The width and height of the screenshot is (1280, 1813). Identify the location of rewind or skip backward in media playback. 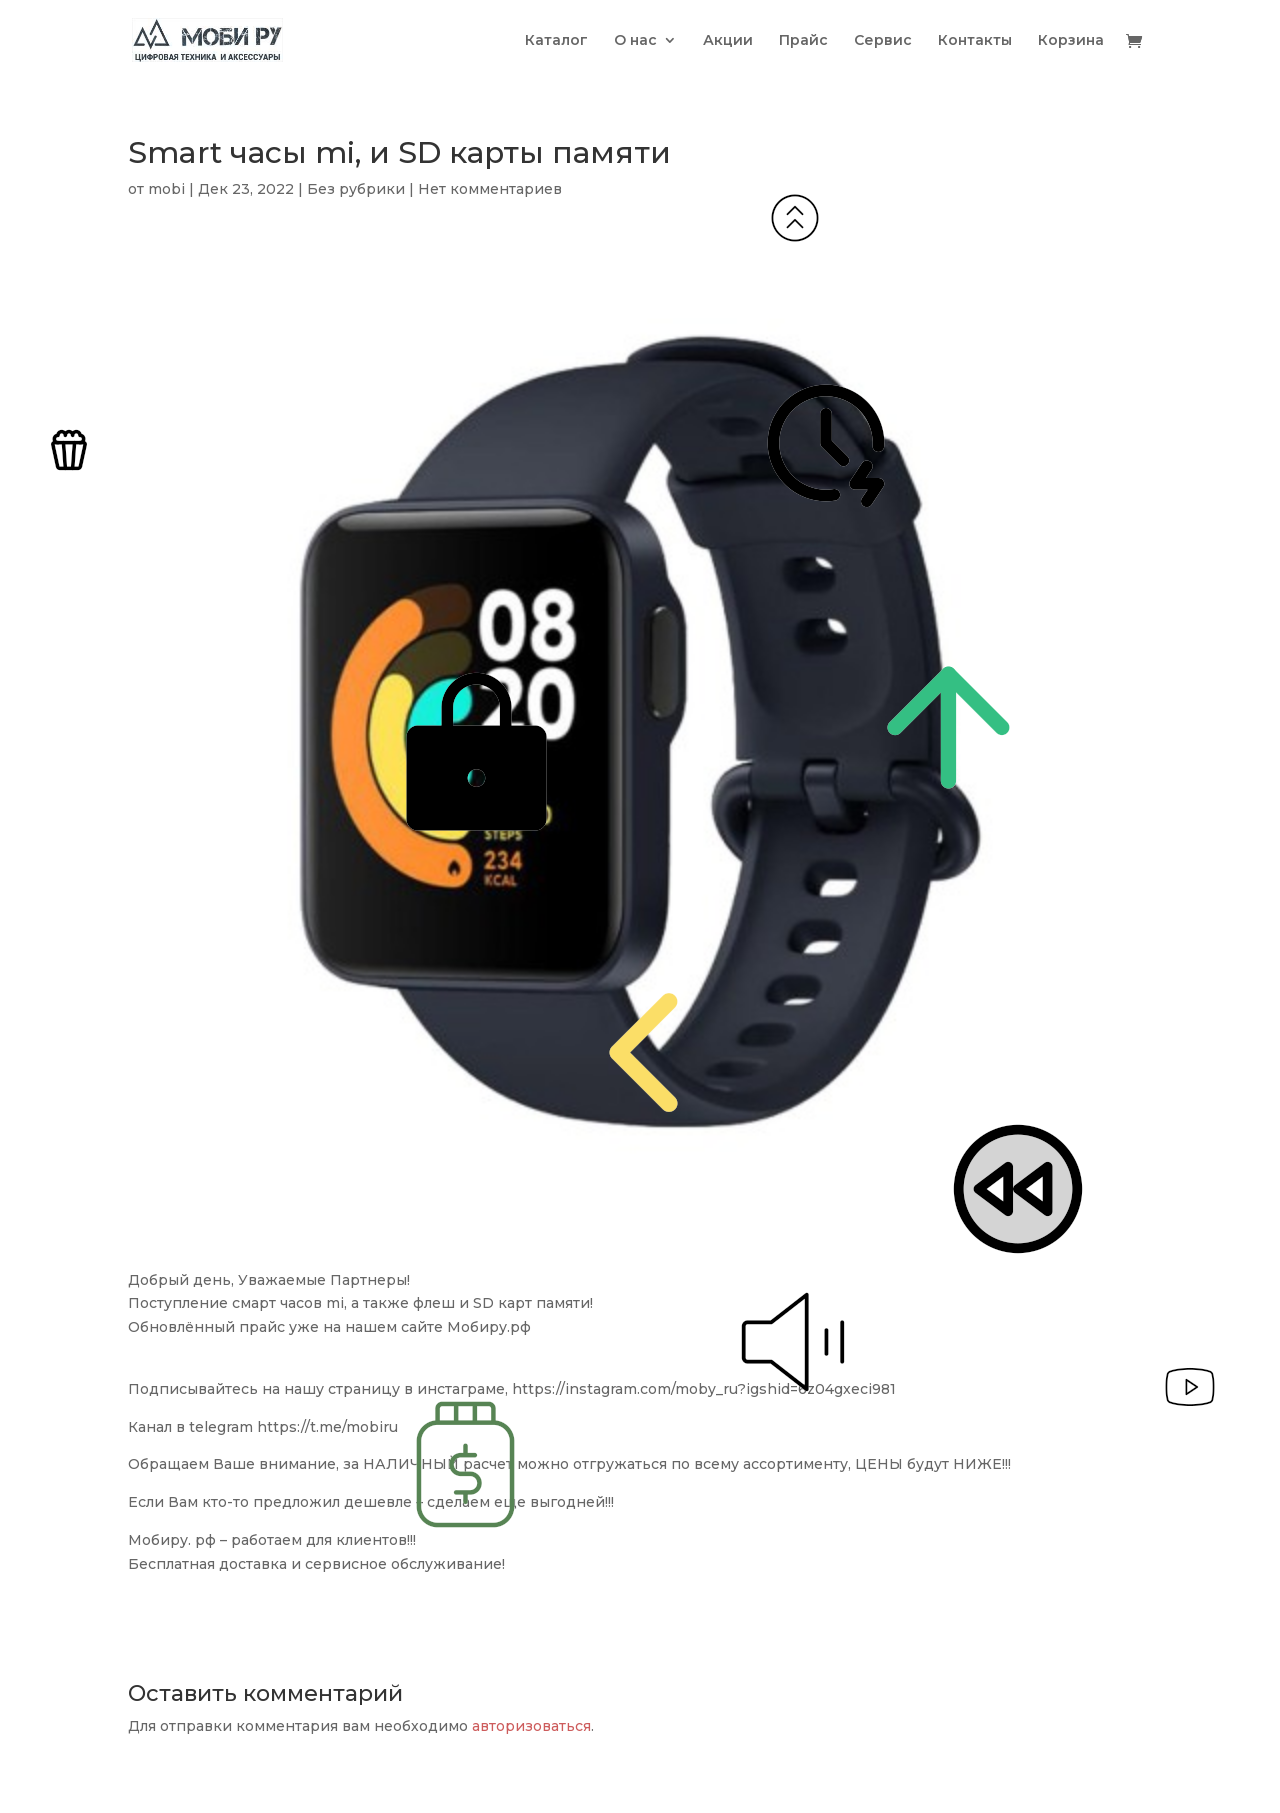
(1018, 1189).